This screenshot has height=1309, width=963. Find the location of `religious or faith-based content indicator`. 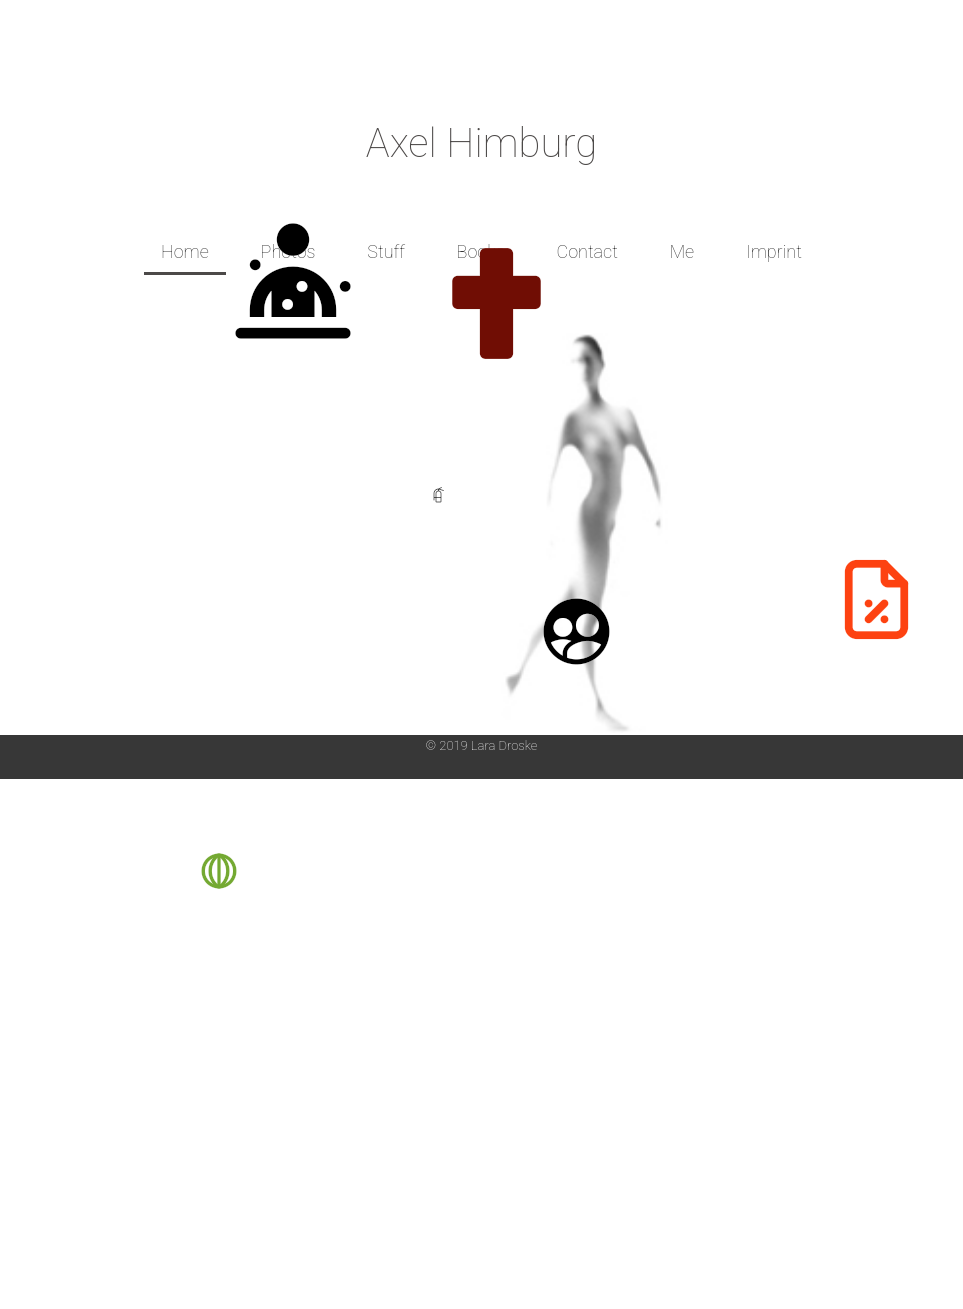

religious or faith-based content indicator is located at coordinates (496, 303).